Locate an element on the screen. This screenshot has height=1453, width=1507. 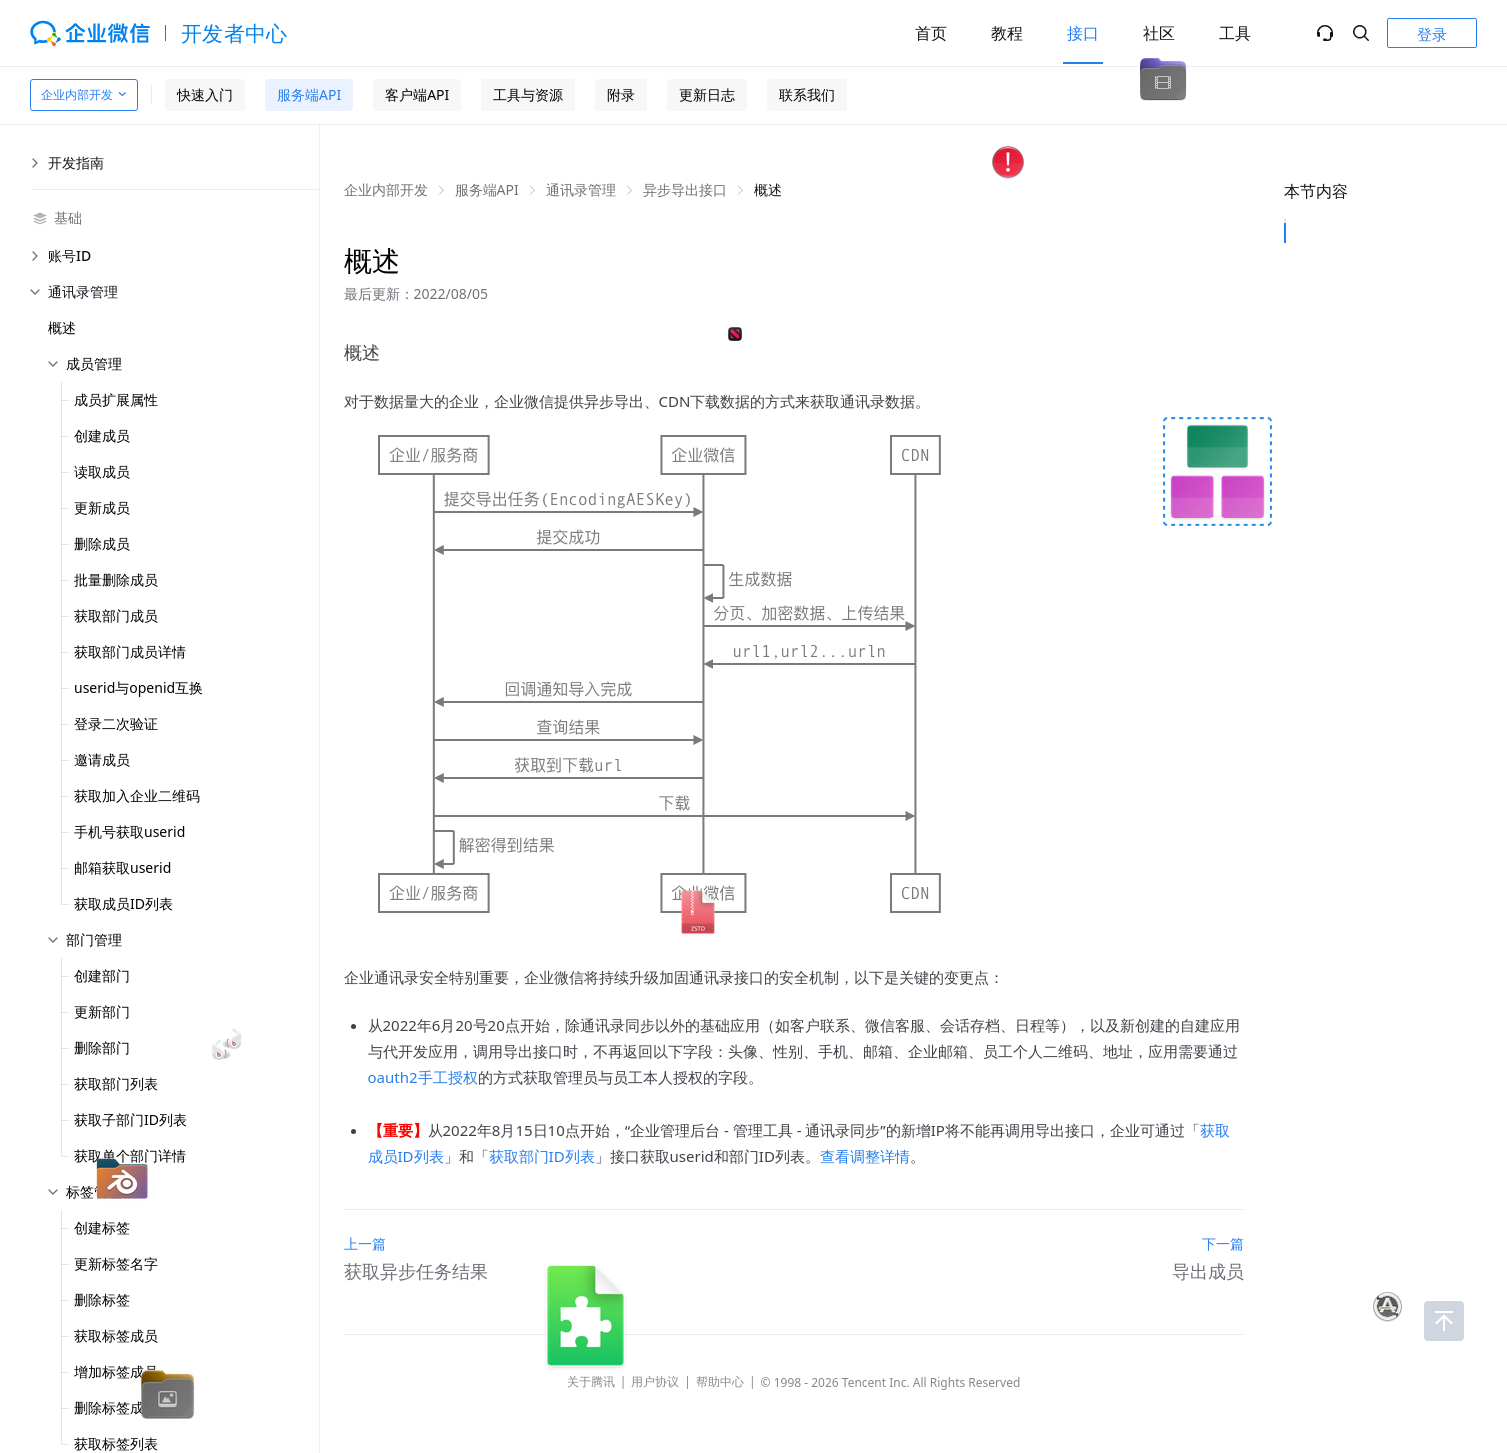
a zstd-compressed tar archive file is located at coordinates (698, 913).